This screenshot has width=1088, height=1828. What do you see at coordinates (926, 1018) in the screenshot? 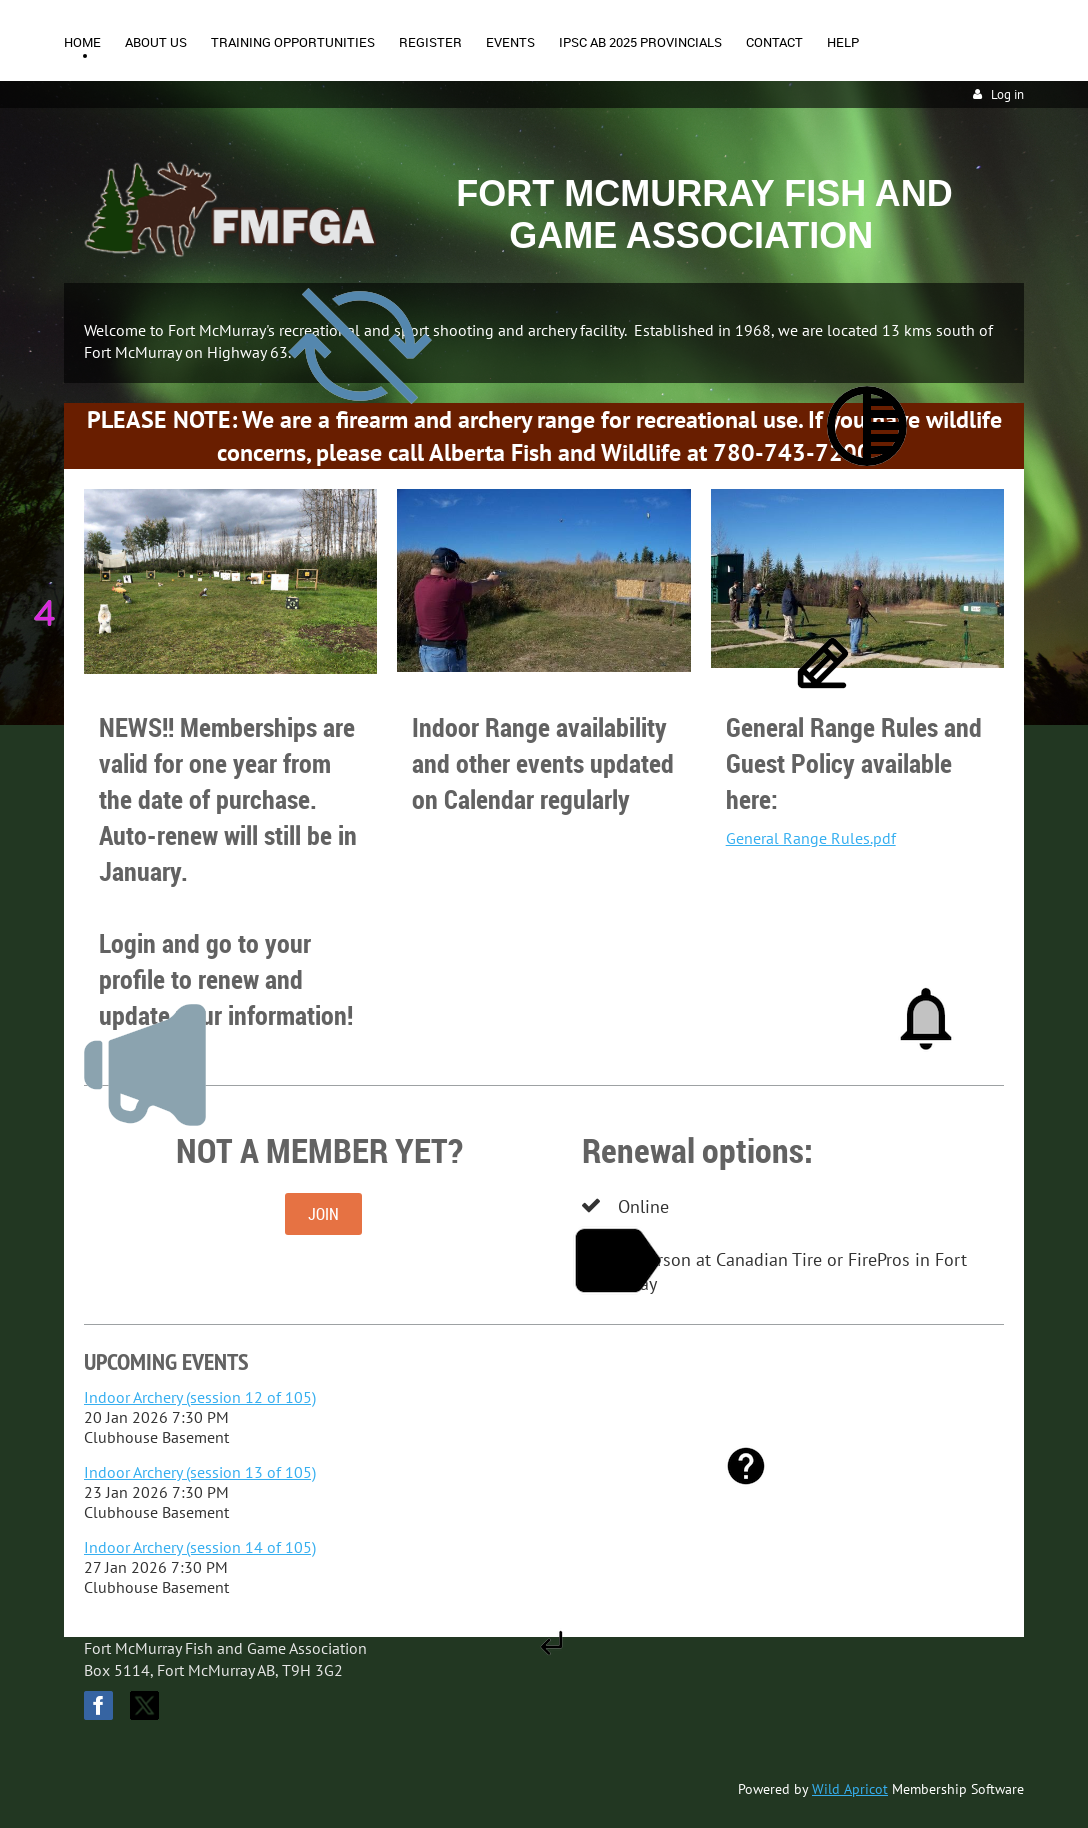
I see `view notifications` at bounding box center [926, 1018].